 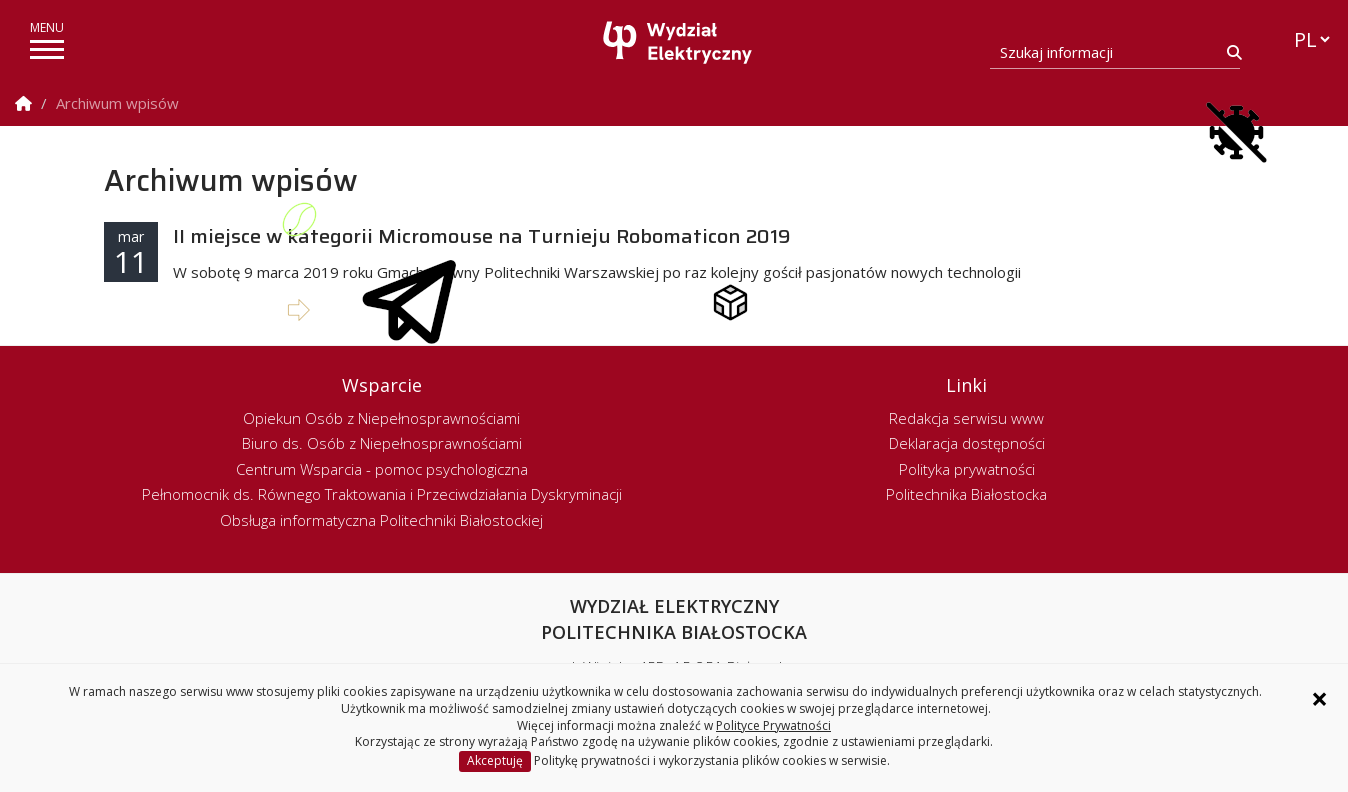 I want to click on browse coffee shop locations, so click(x=299, y=219).